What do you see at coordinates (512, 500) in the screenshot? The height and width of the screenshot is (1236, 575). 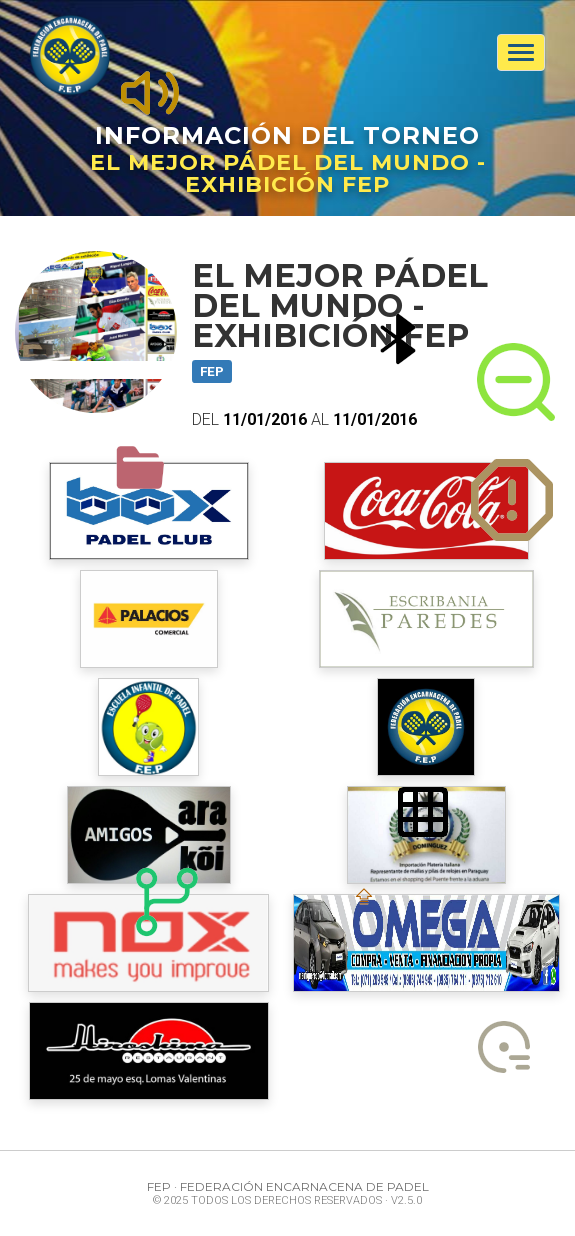 I see `stop or halt current action` at bounding box center [512, 500].